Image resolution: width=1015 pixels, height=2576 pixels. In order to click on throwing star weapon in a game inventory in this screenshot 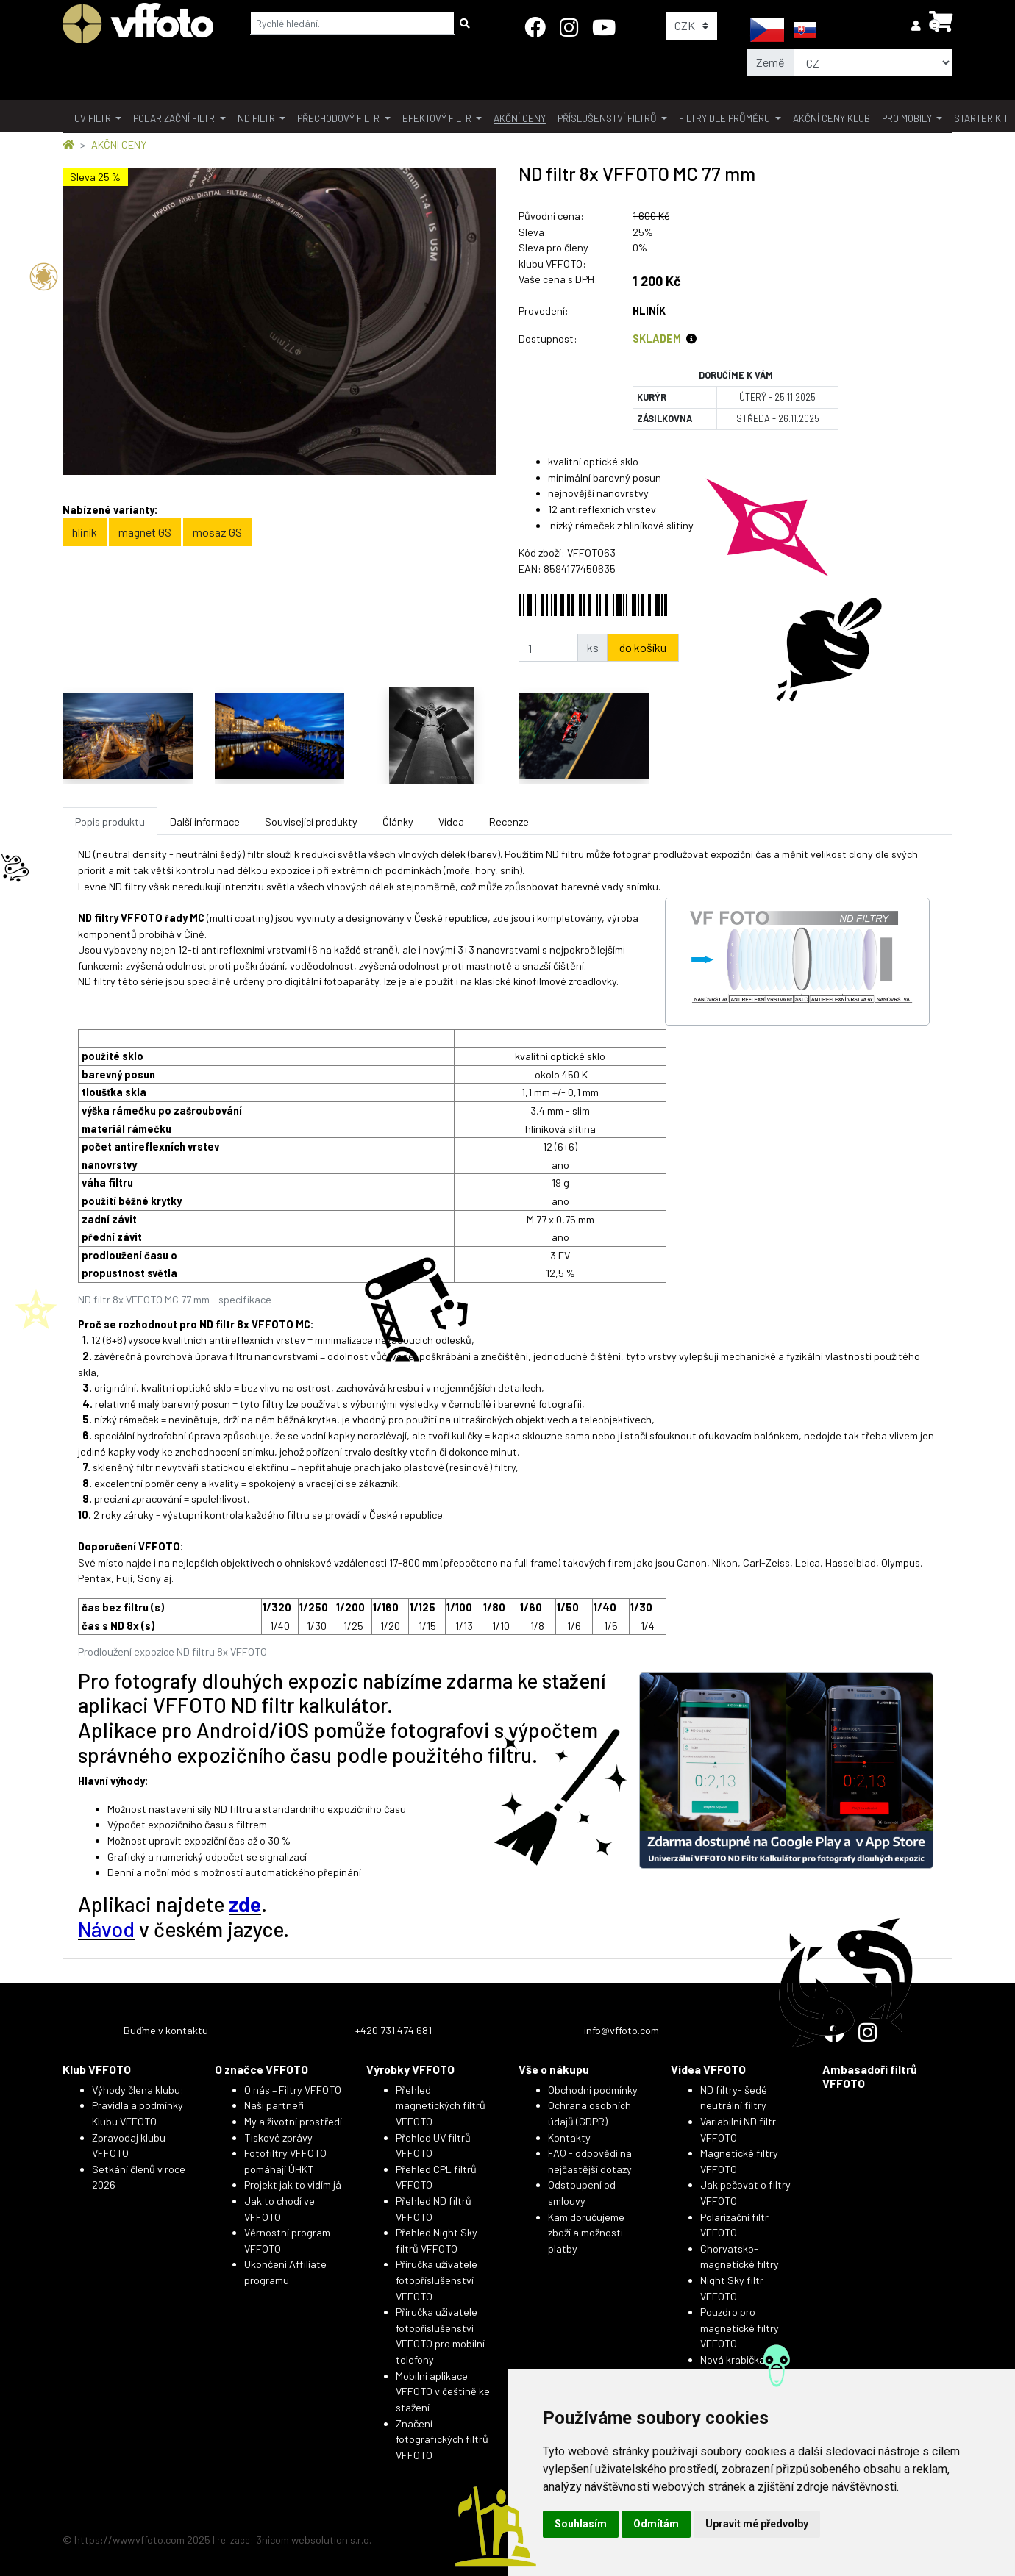, I will do `click(36, 1309)`.